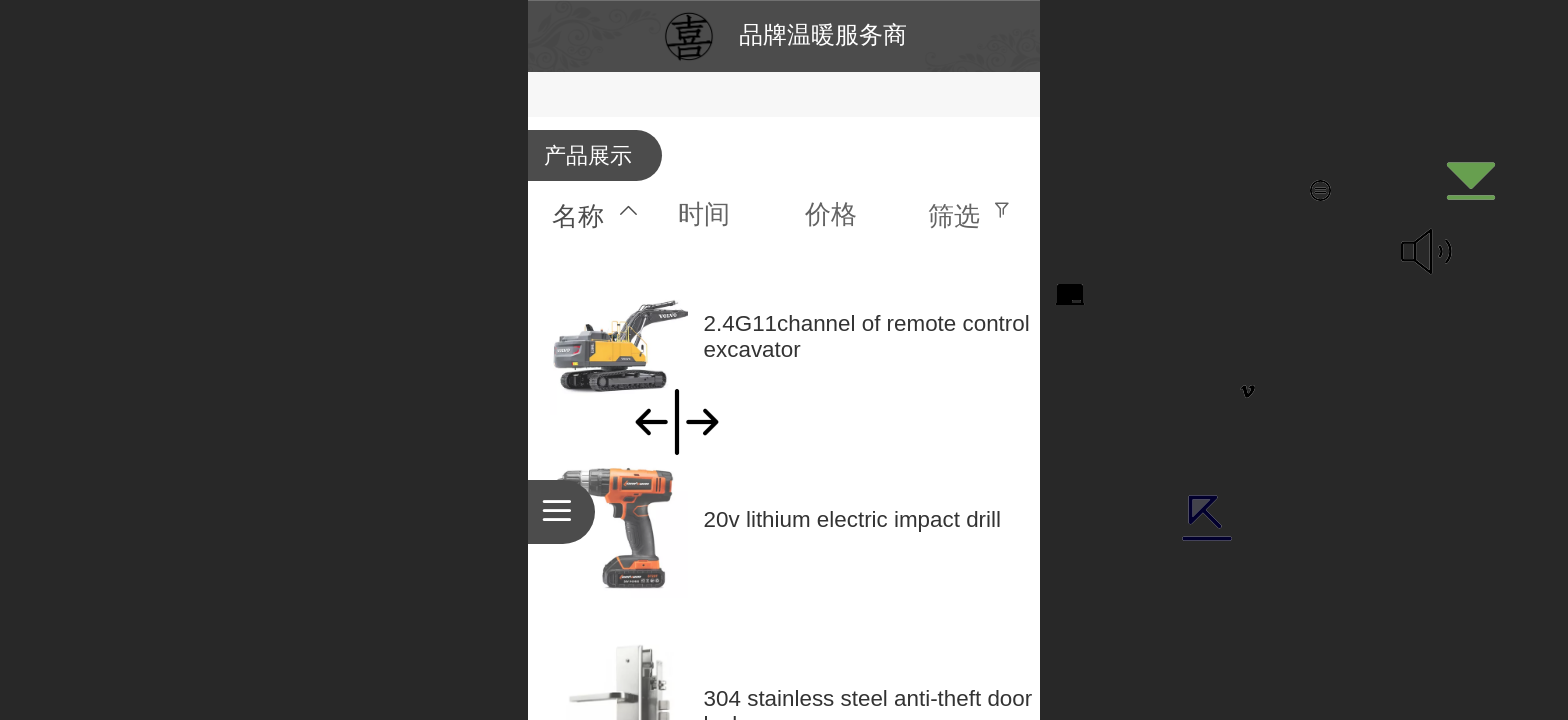 The width and height of the screenshot is (1568, 720). What do you see at coordinates (677, 422) in the screenshot?
I see `expand content horizontally` at bounding box center [677, 422].